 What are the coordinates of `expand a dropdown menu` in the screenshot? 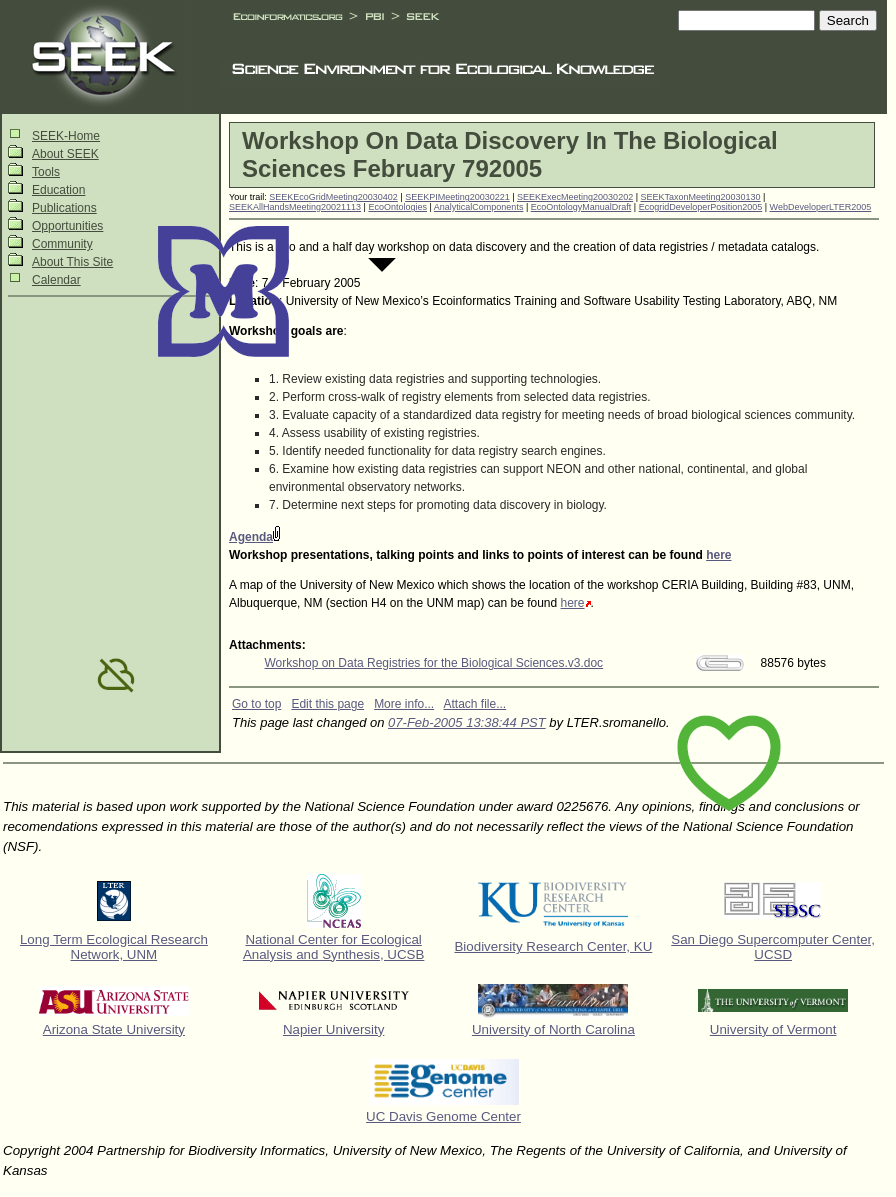 It's located at (382, 265).